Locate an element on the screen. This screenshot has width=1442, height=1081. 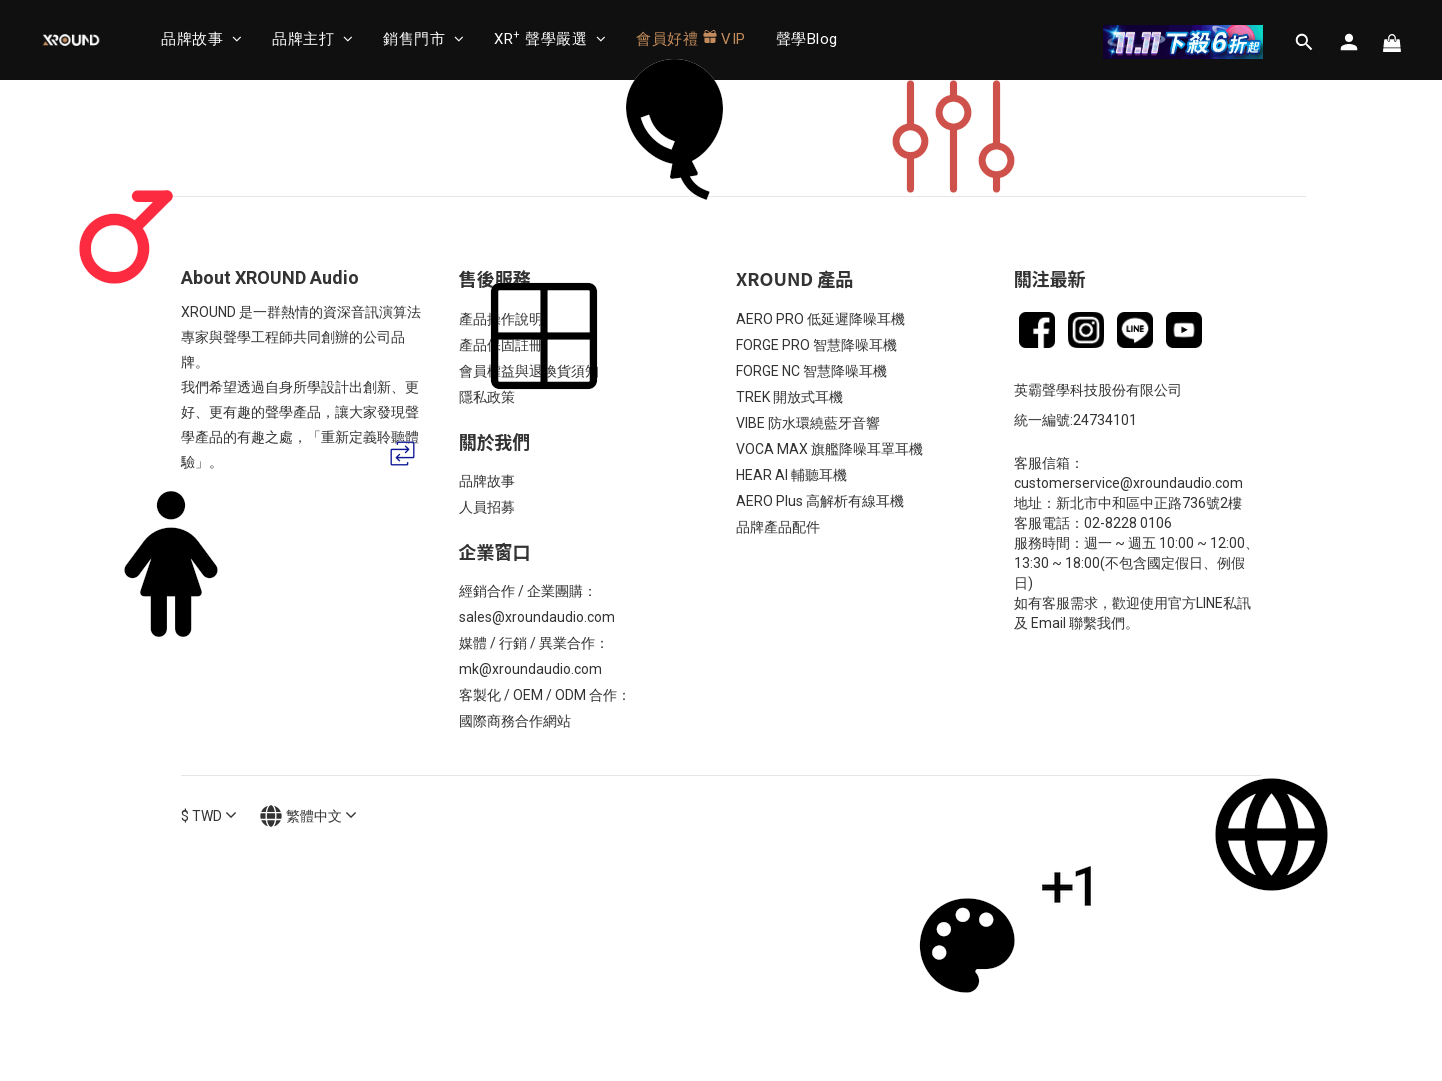
indicates a celebration or birthday event is located at coordinates (674, 129).